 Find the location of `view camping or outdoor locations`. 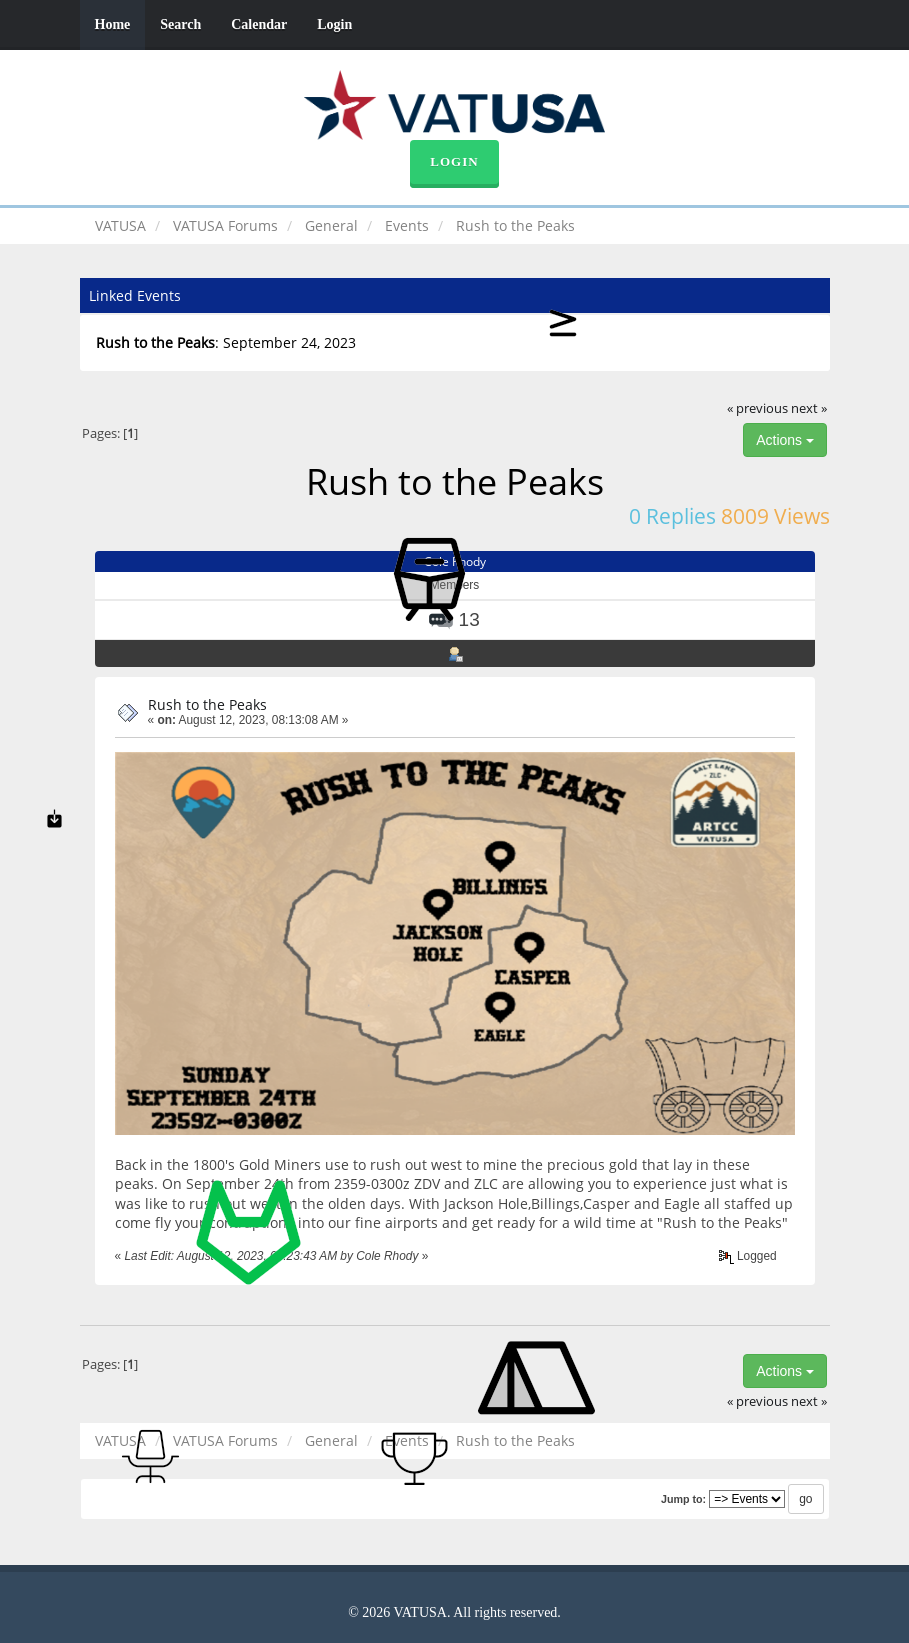

view camping or outdoor locations is located at coordinates (536, 1381).